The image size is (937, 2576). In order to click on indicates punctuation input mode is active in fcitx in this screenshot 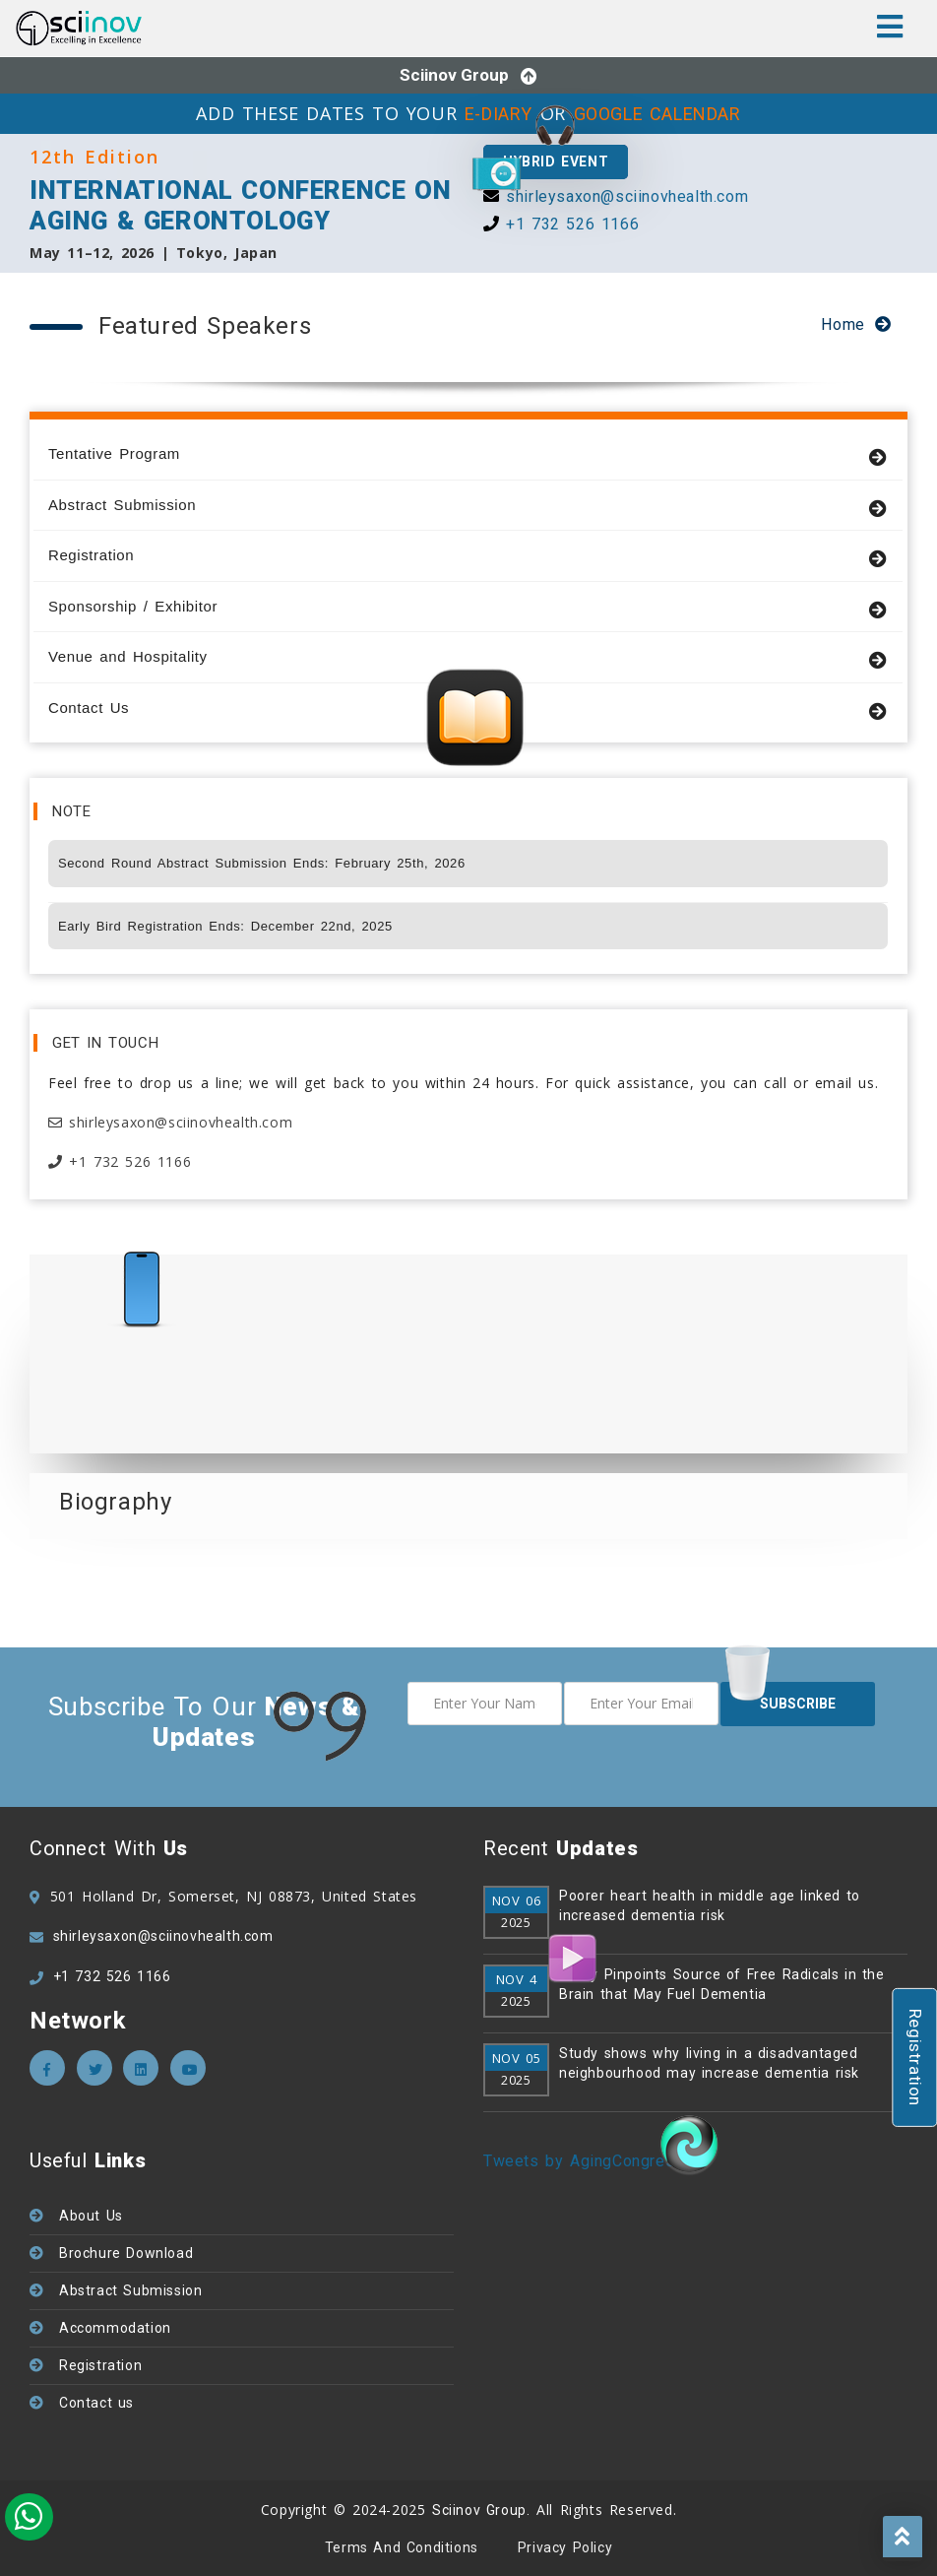, I will do `click(320, 1726)`.